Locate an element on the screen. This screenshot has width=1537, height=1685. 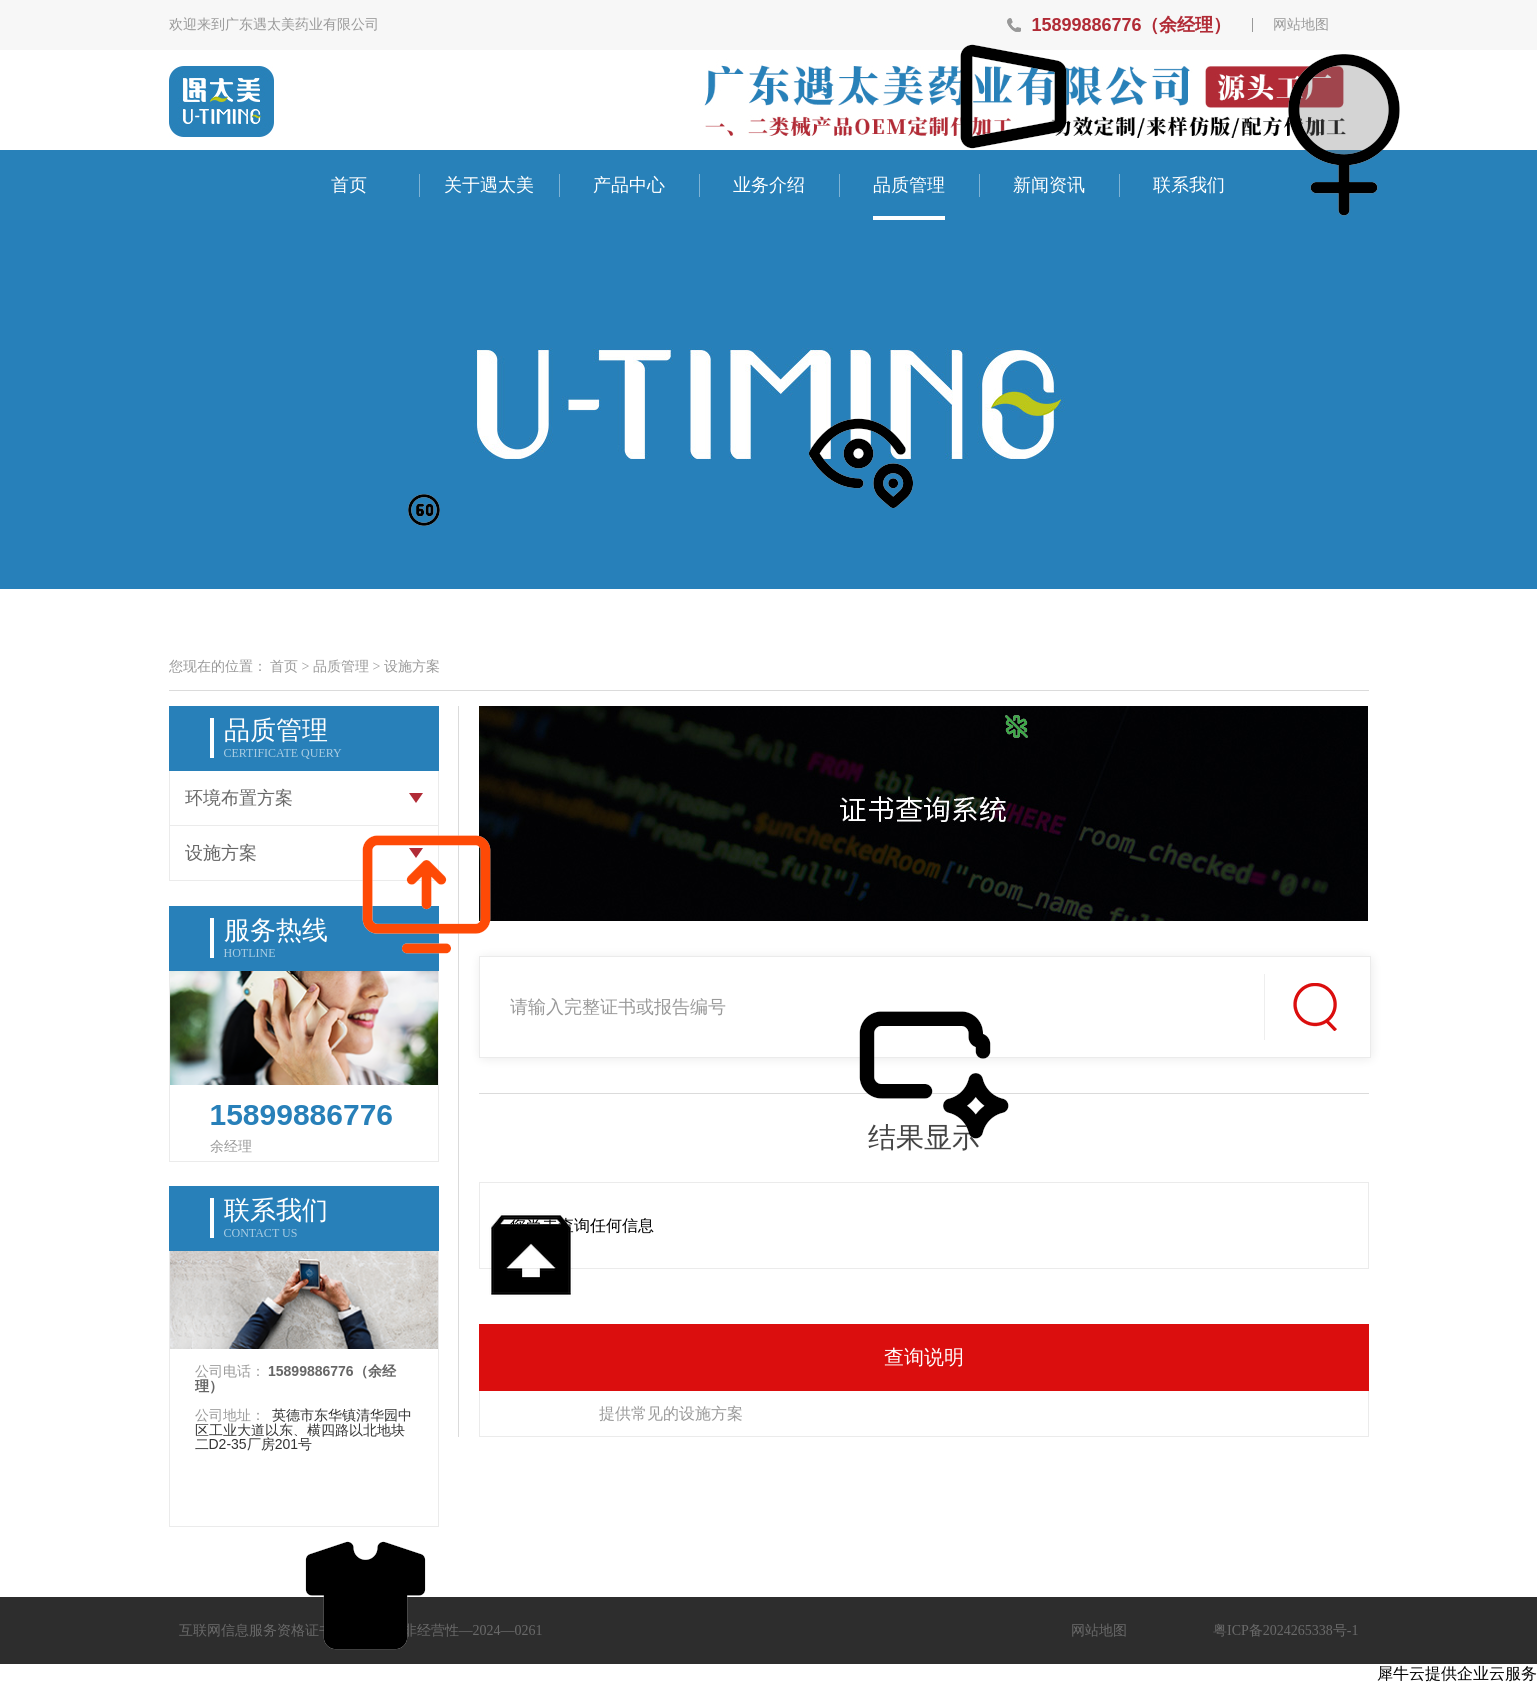
indicates female gender option is located at coordinates (1344, 132).